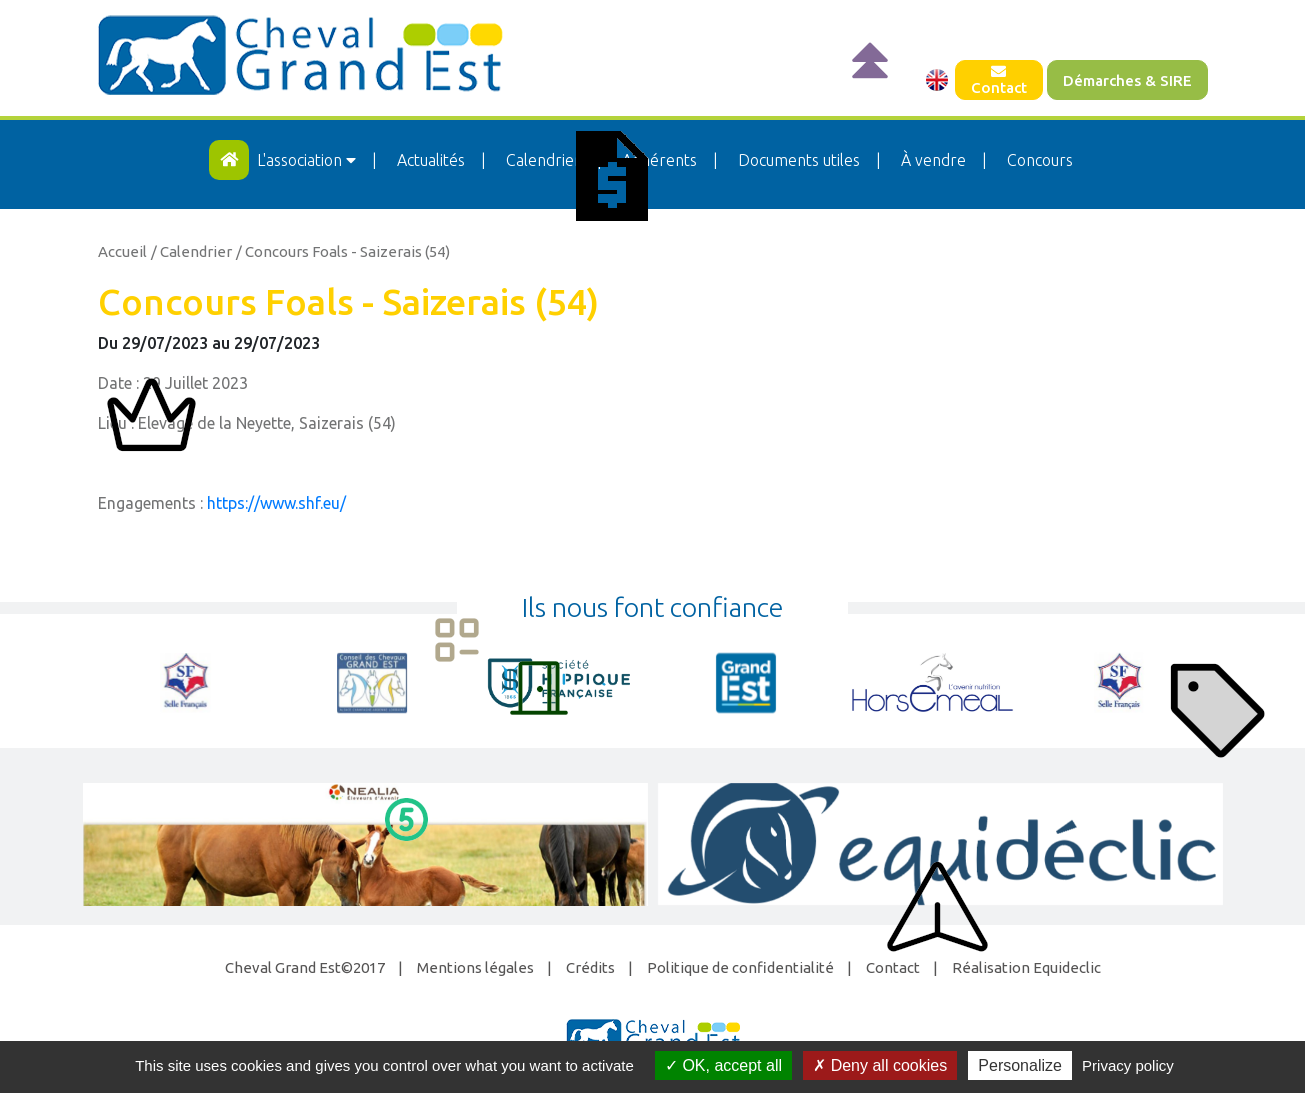 This screenshot has width=1305, height=1093. I want to click on collapse all sections or content, so click(870, 62).